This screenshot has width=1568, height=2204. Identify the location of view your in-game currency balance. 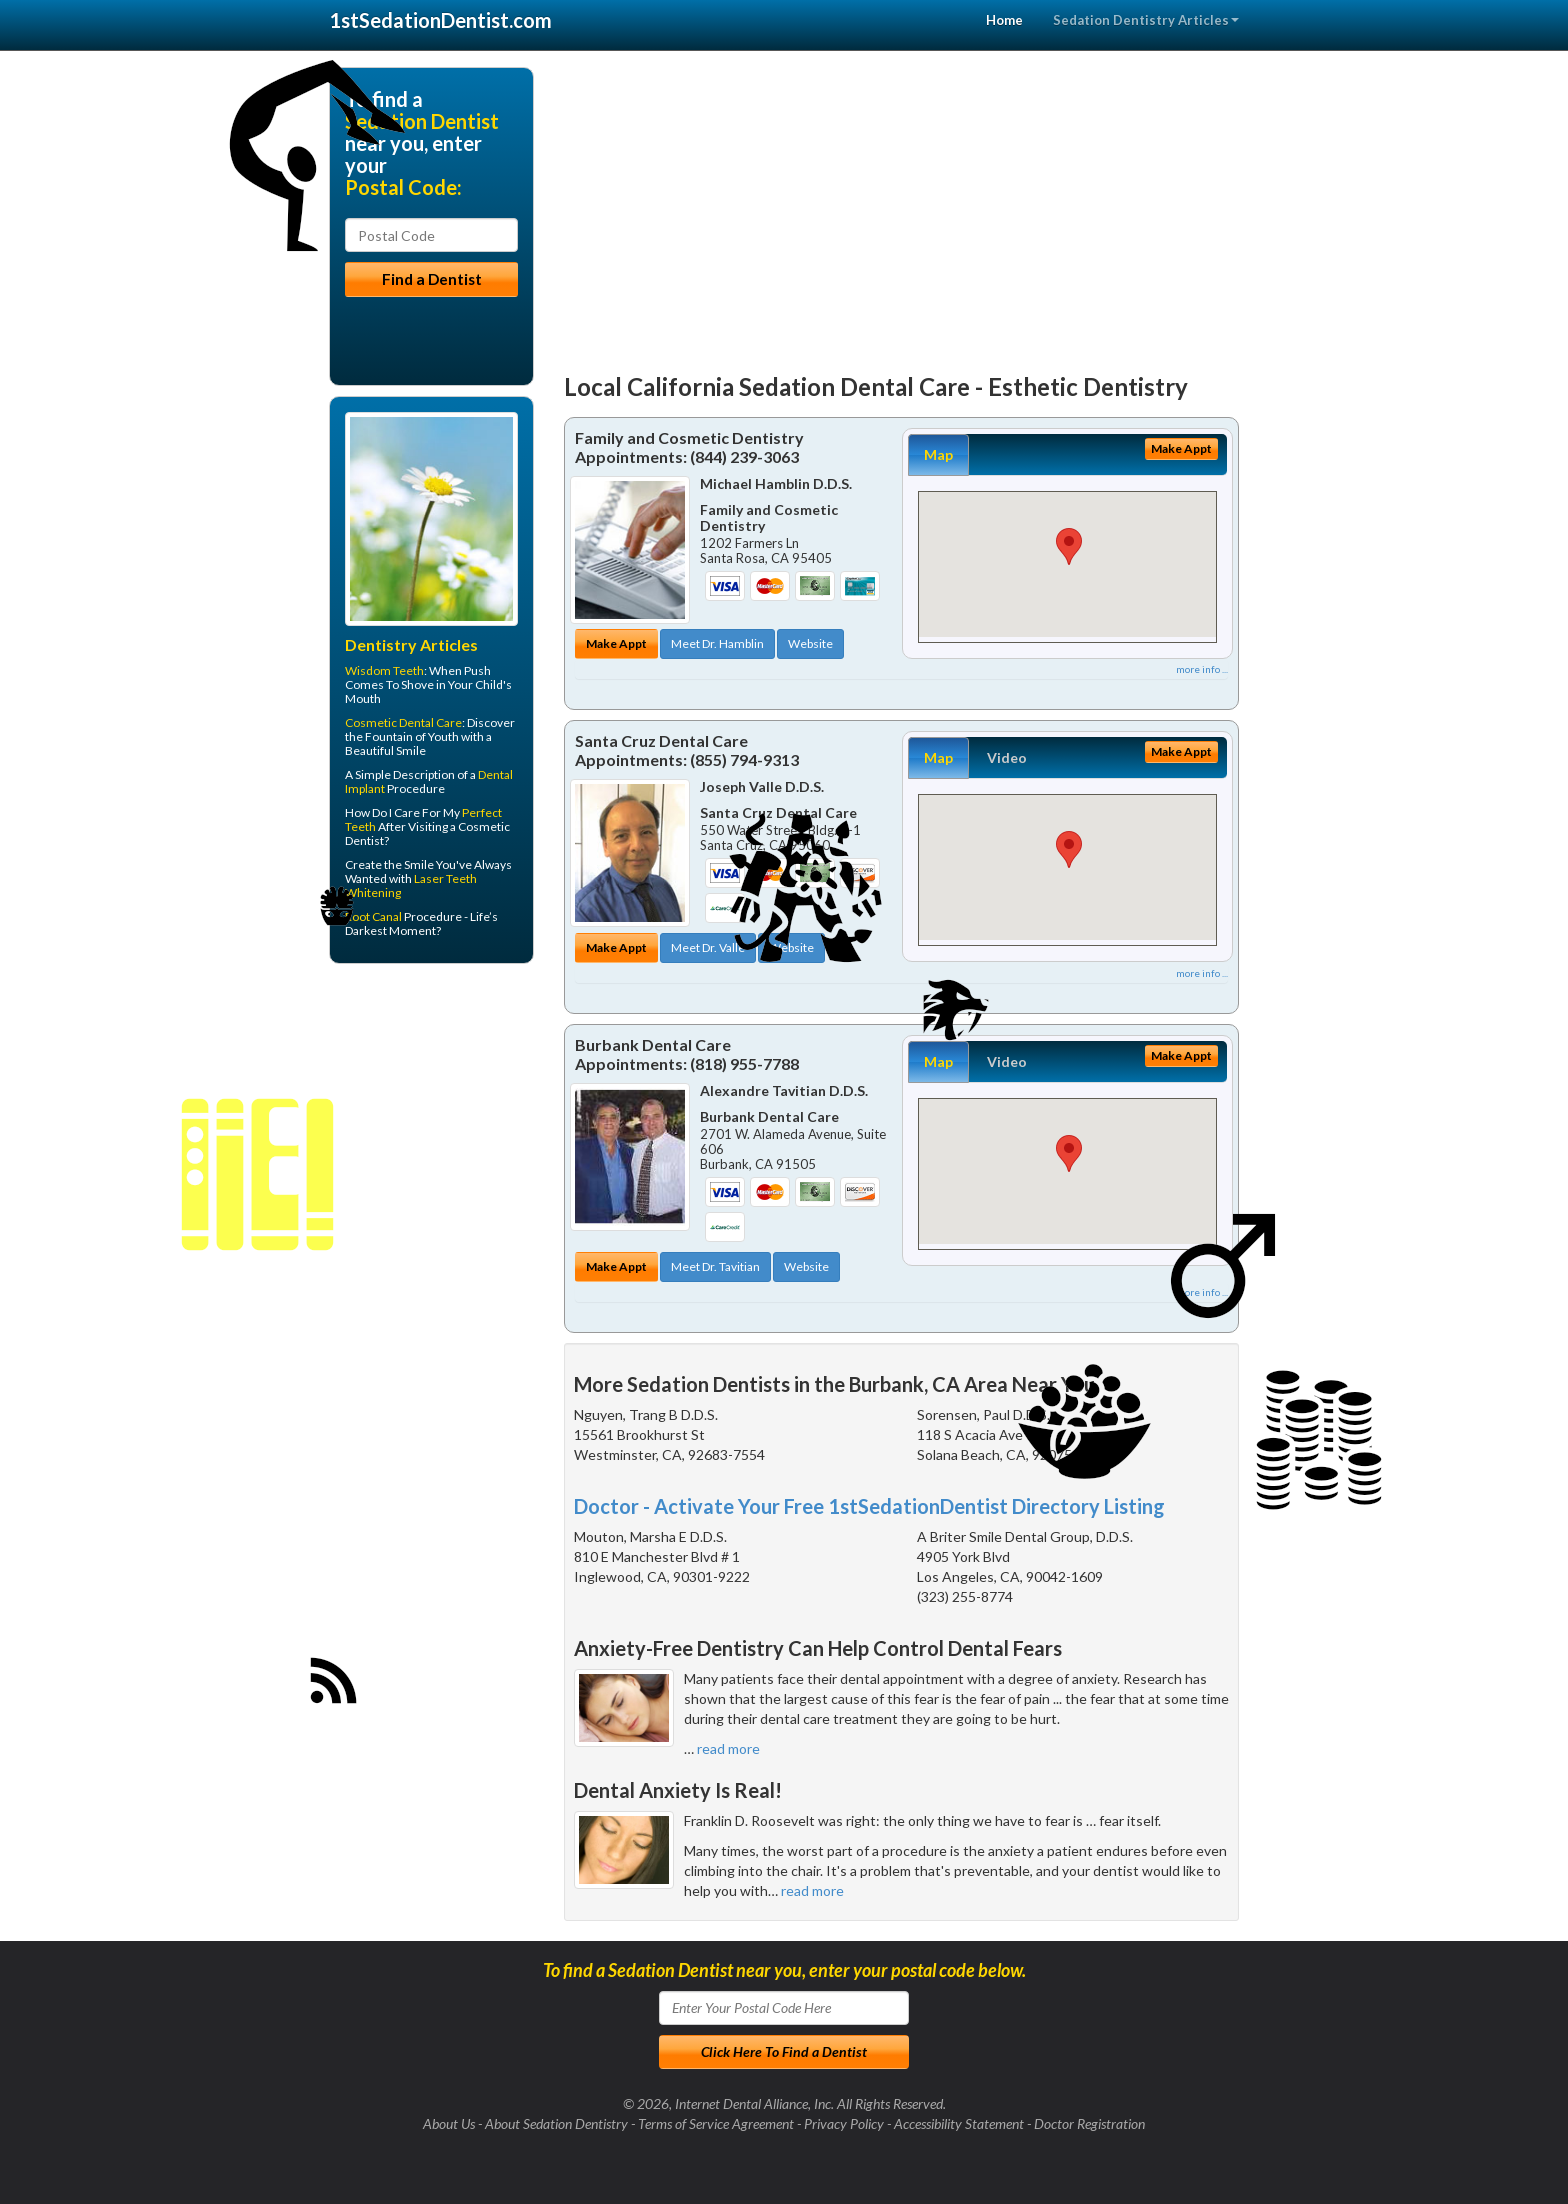
(1319, 1440).